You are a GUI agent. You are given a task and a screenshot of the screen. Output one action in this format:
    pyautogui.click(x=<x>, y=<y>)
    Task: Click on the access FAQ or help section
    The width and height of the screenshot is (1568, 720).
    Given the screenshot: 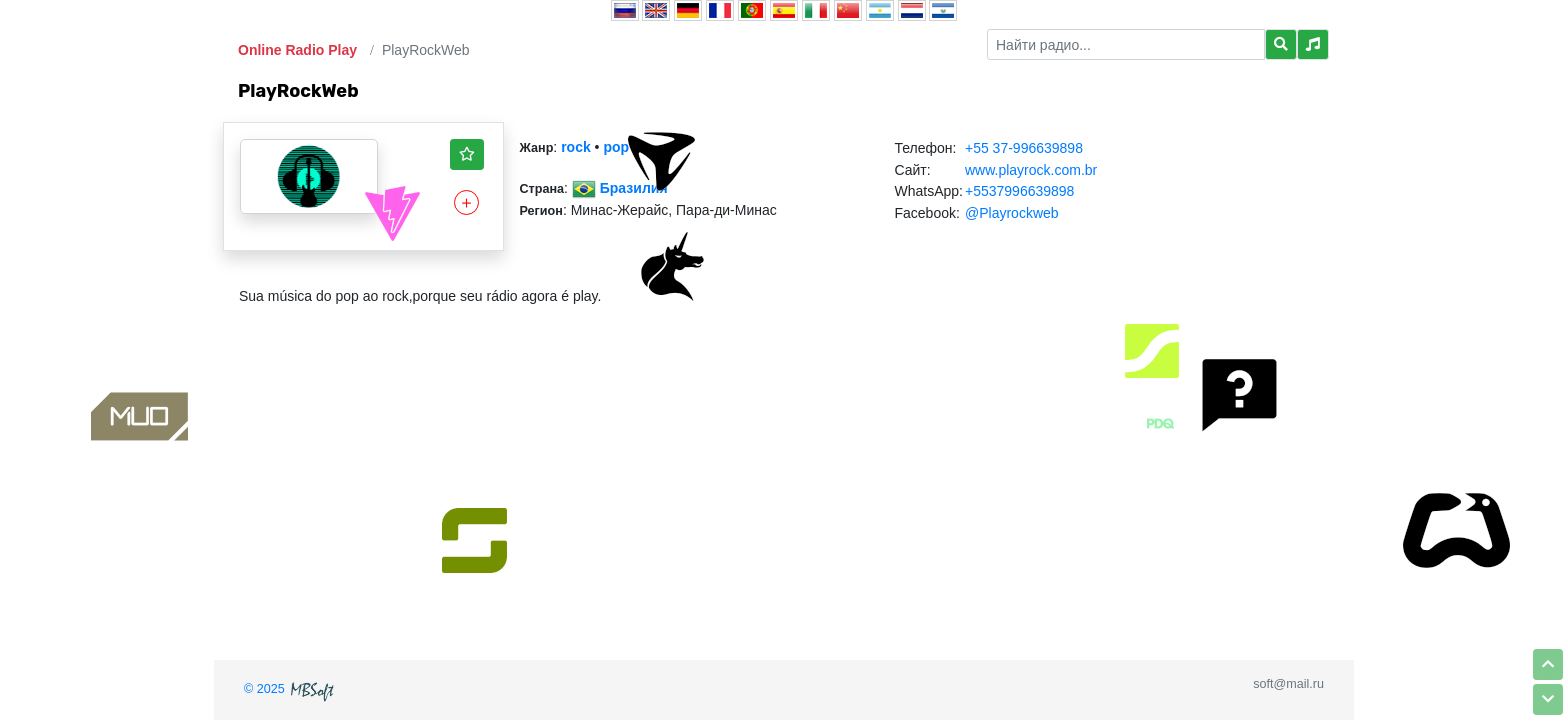 What is the action you would take?
    pyautogui.click(x=1239, y=392)
    